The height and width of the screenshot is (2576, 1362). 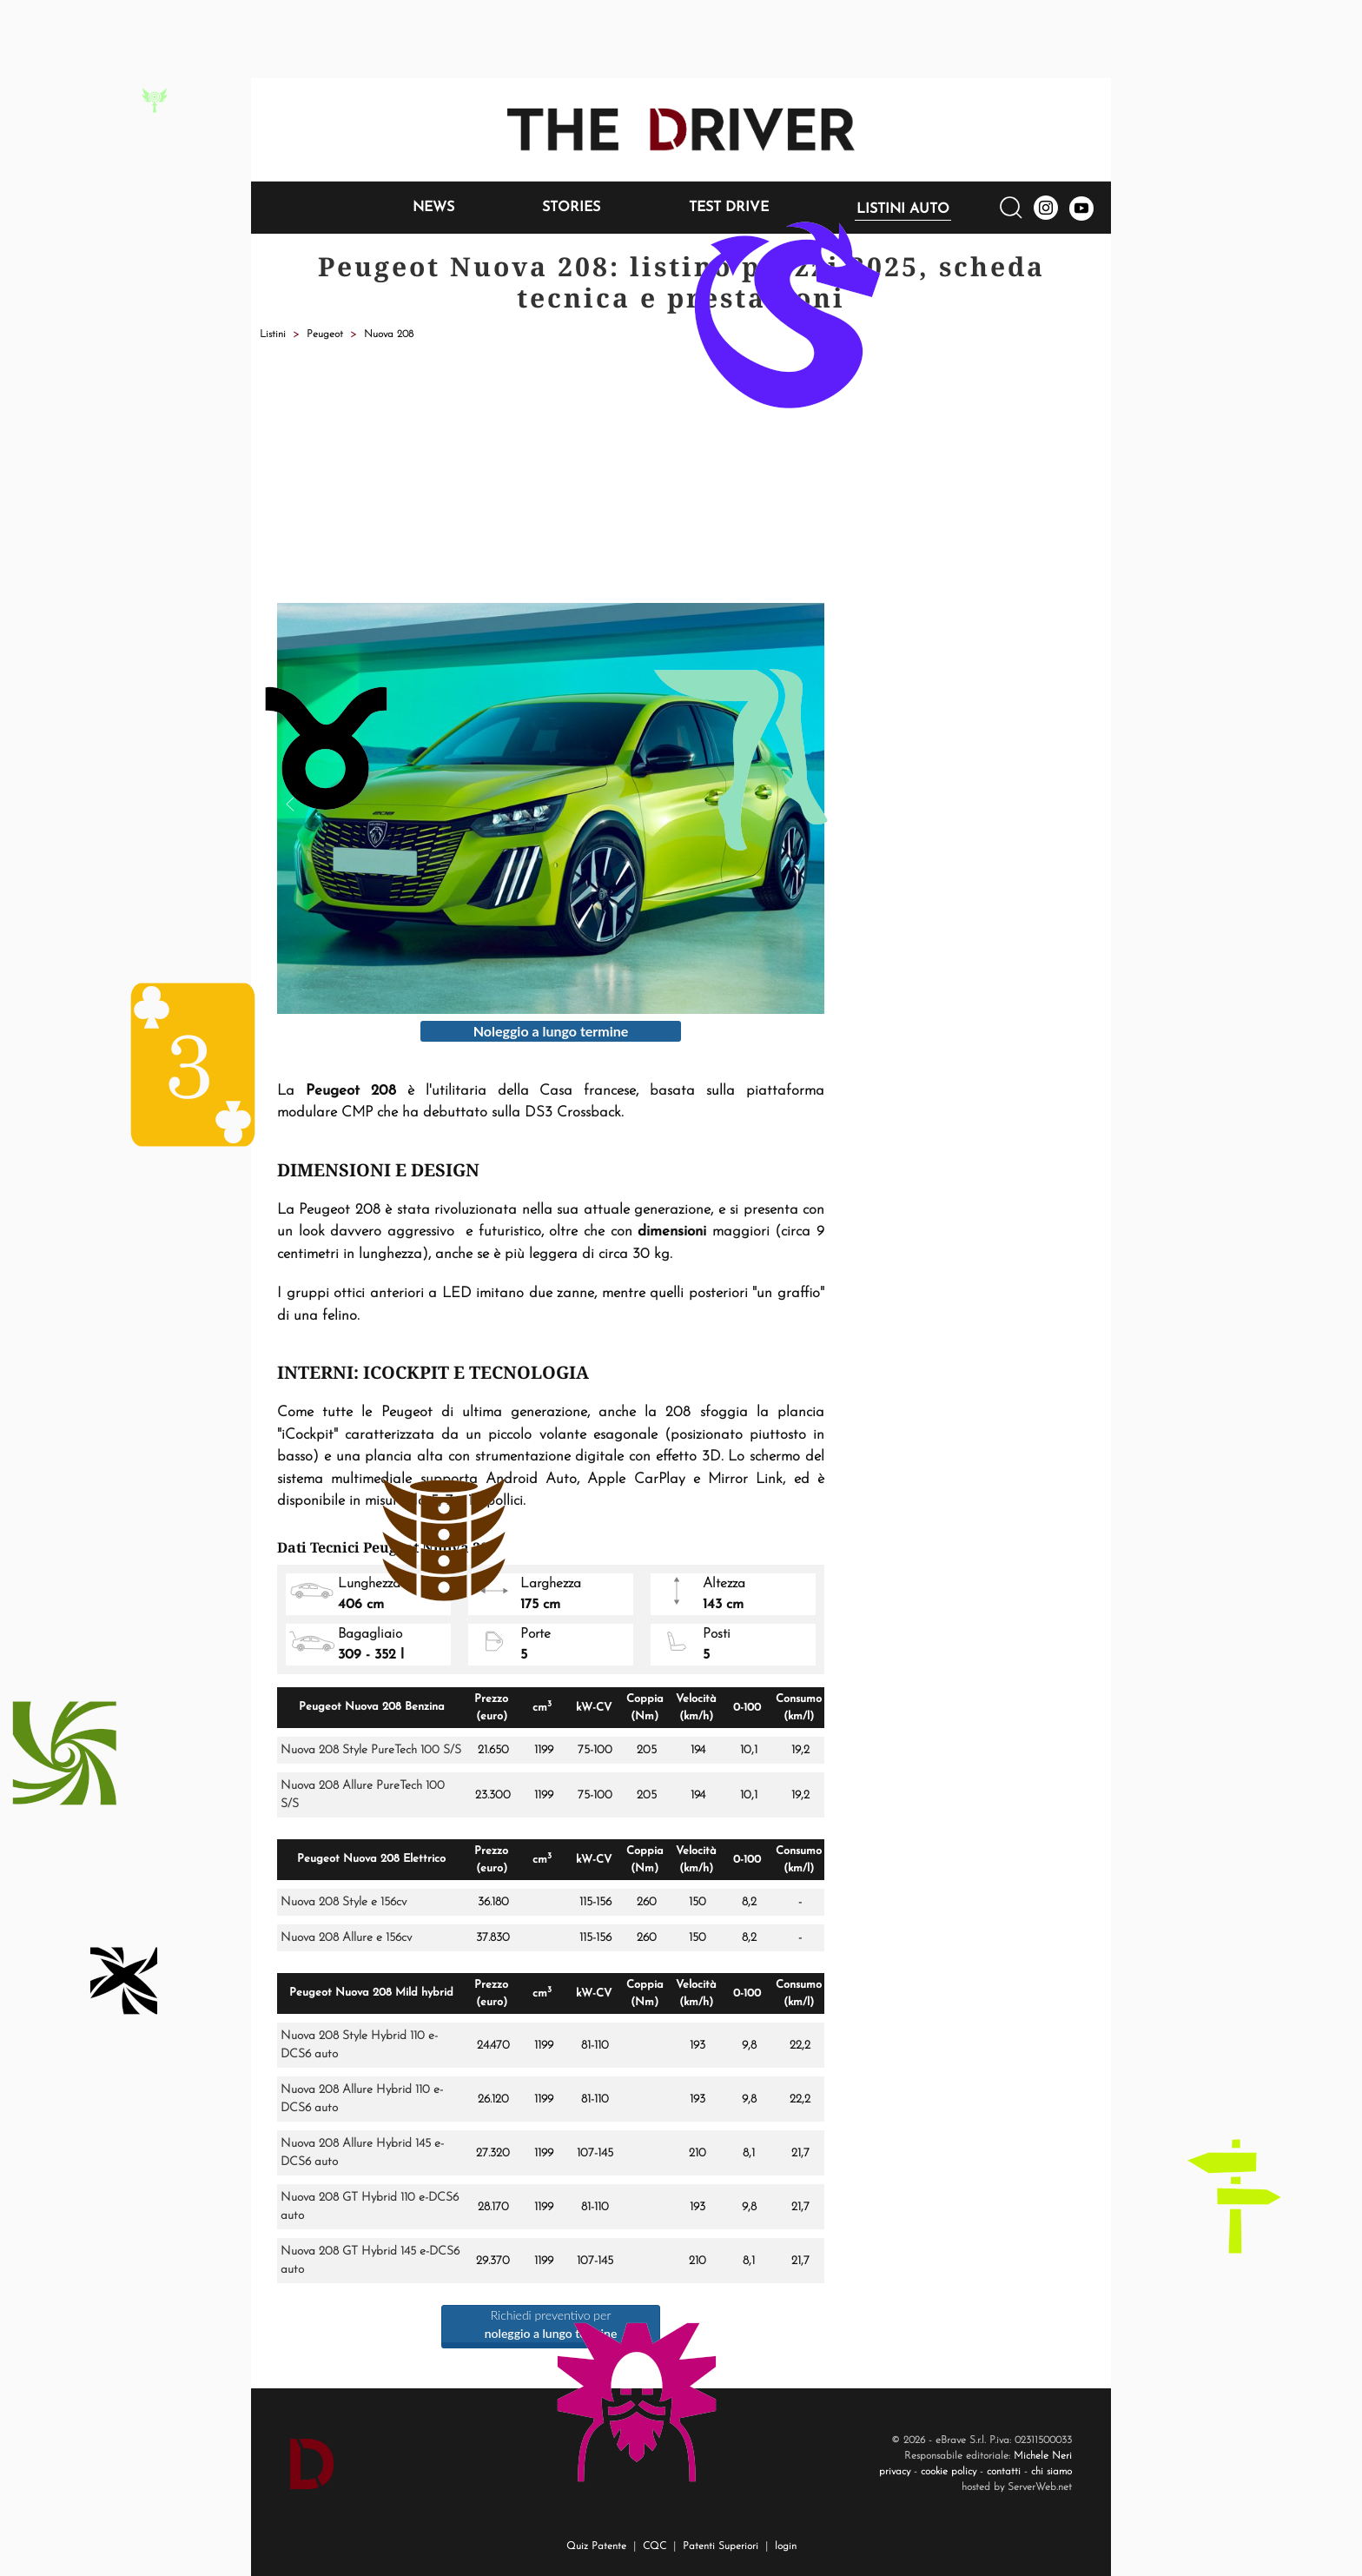 What do you see at coordinates (326, 748) in the screenshot?
I see `taurus zodiac sign indicator` at bounding box center [326, 748].